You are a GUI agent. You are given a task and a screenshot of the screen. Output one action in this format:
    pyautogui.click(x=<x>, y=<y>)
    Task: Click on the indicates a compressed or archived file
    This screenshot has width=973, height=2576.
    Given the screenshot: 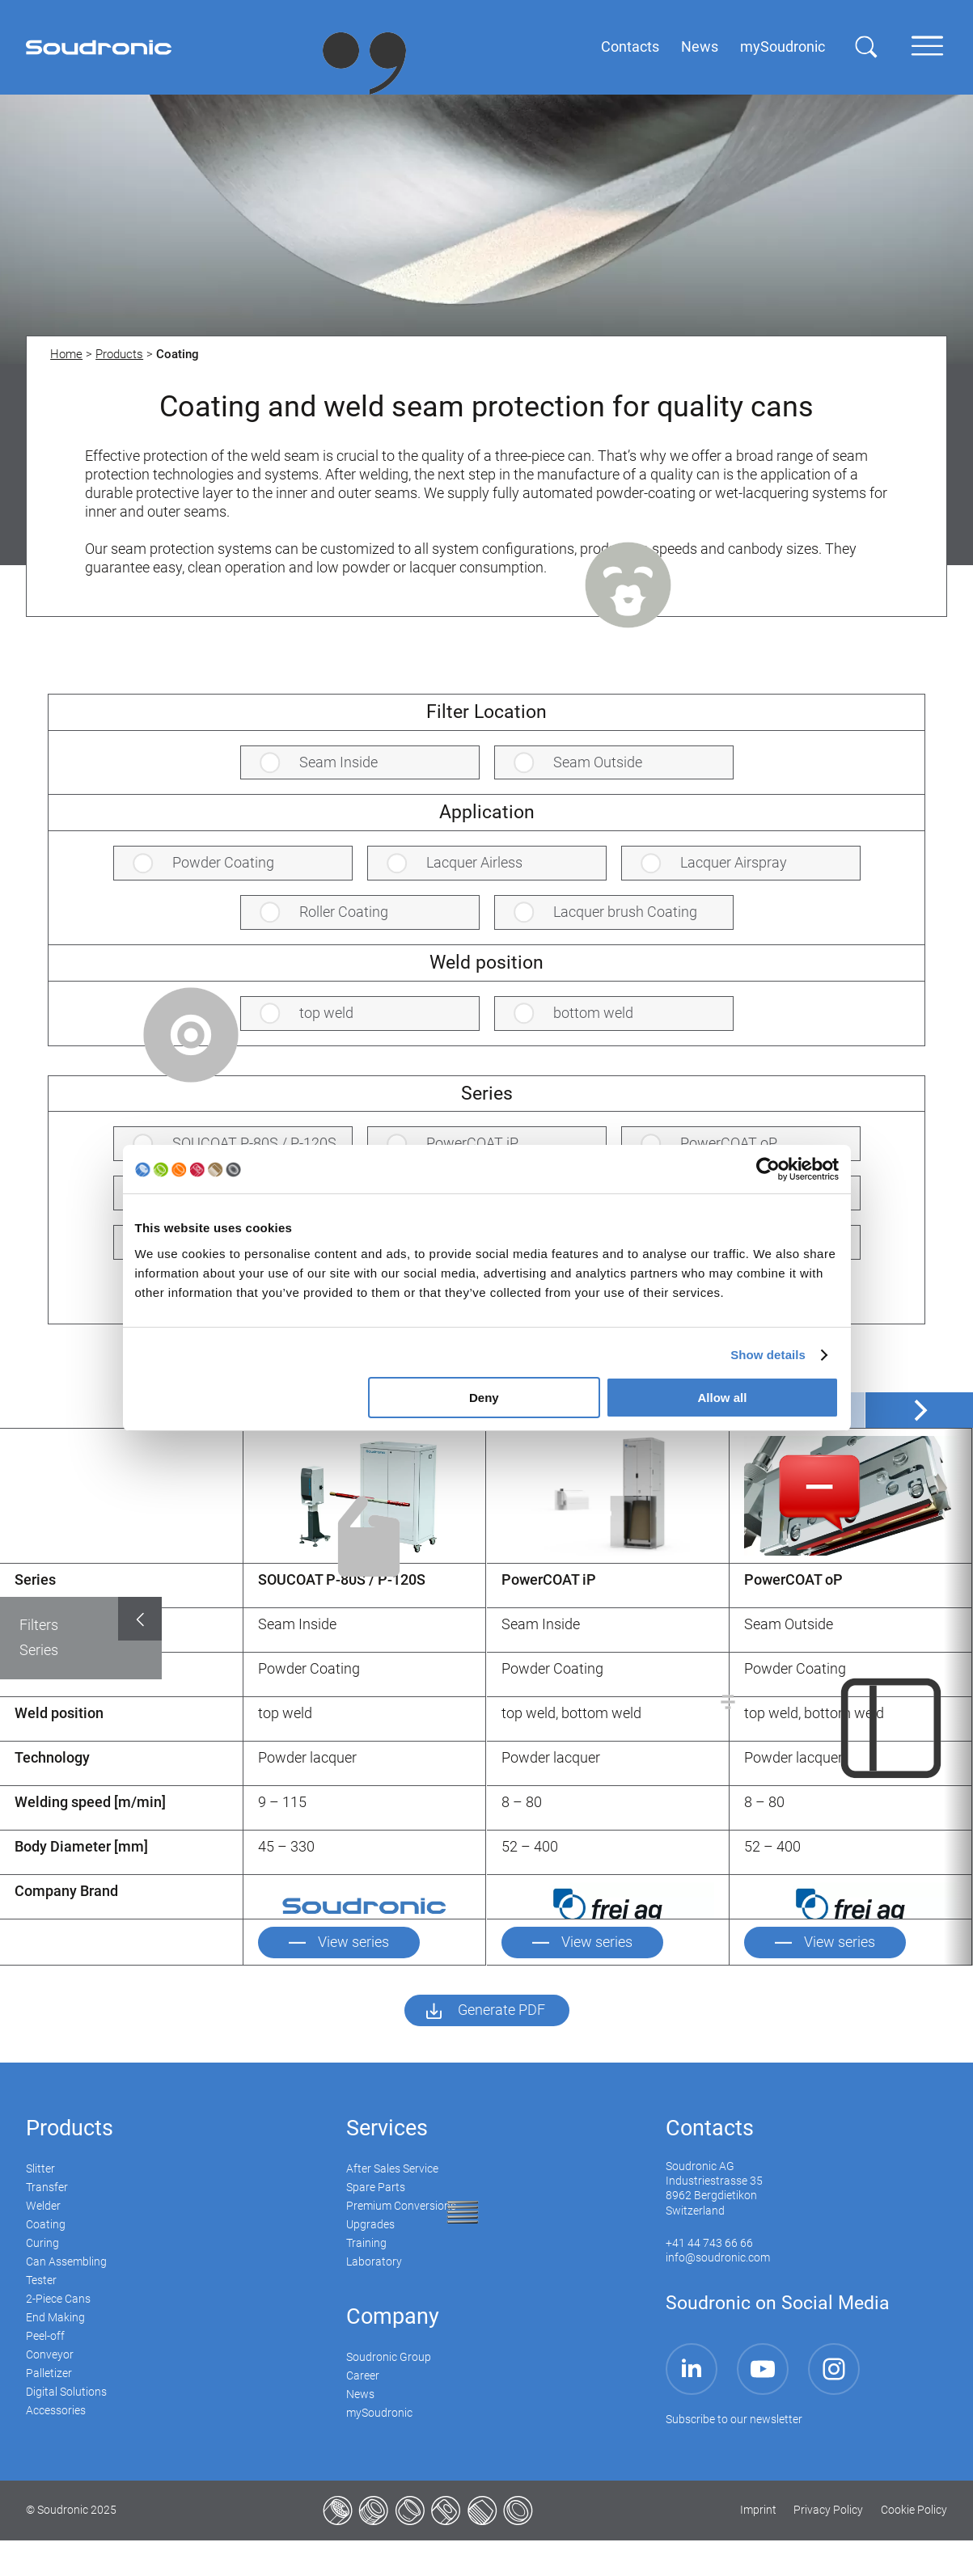 What is the action you would take?
    pyautogui.click(x=369, y=1527)
    